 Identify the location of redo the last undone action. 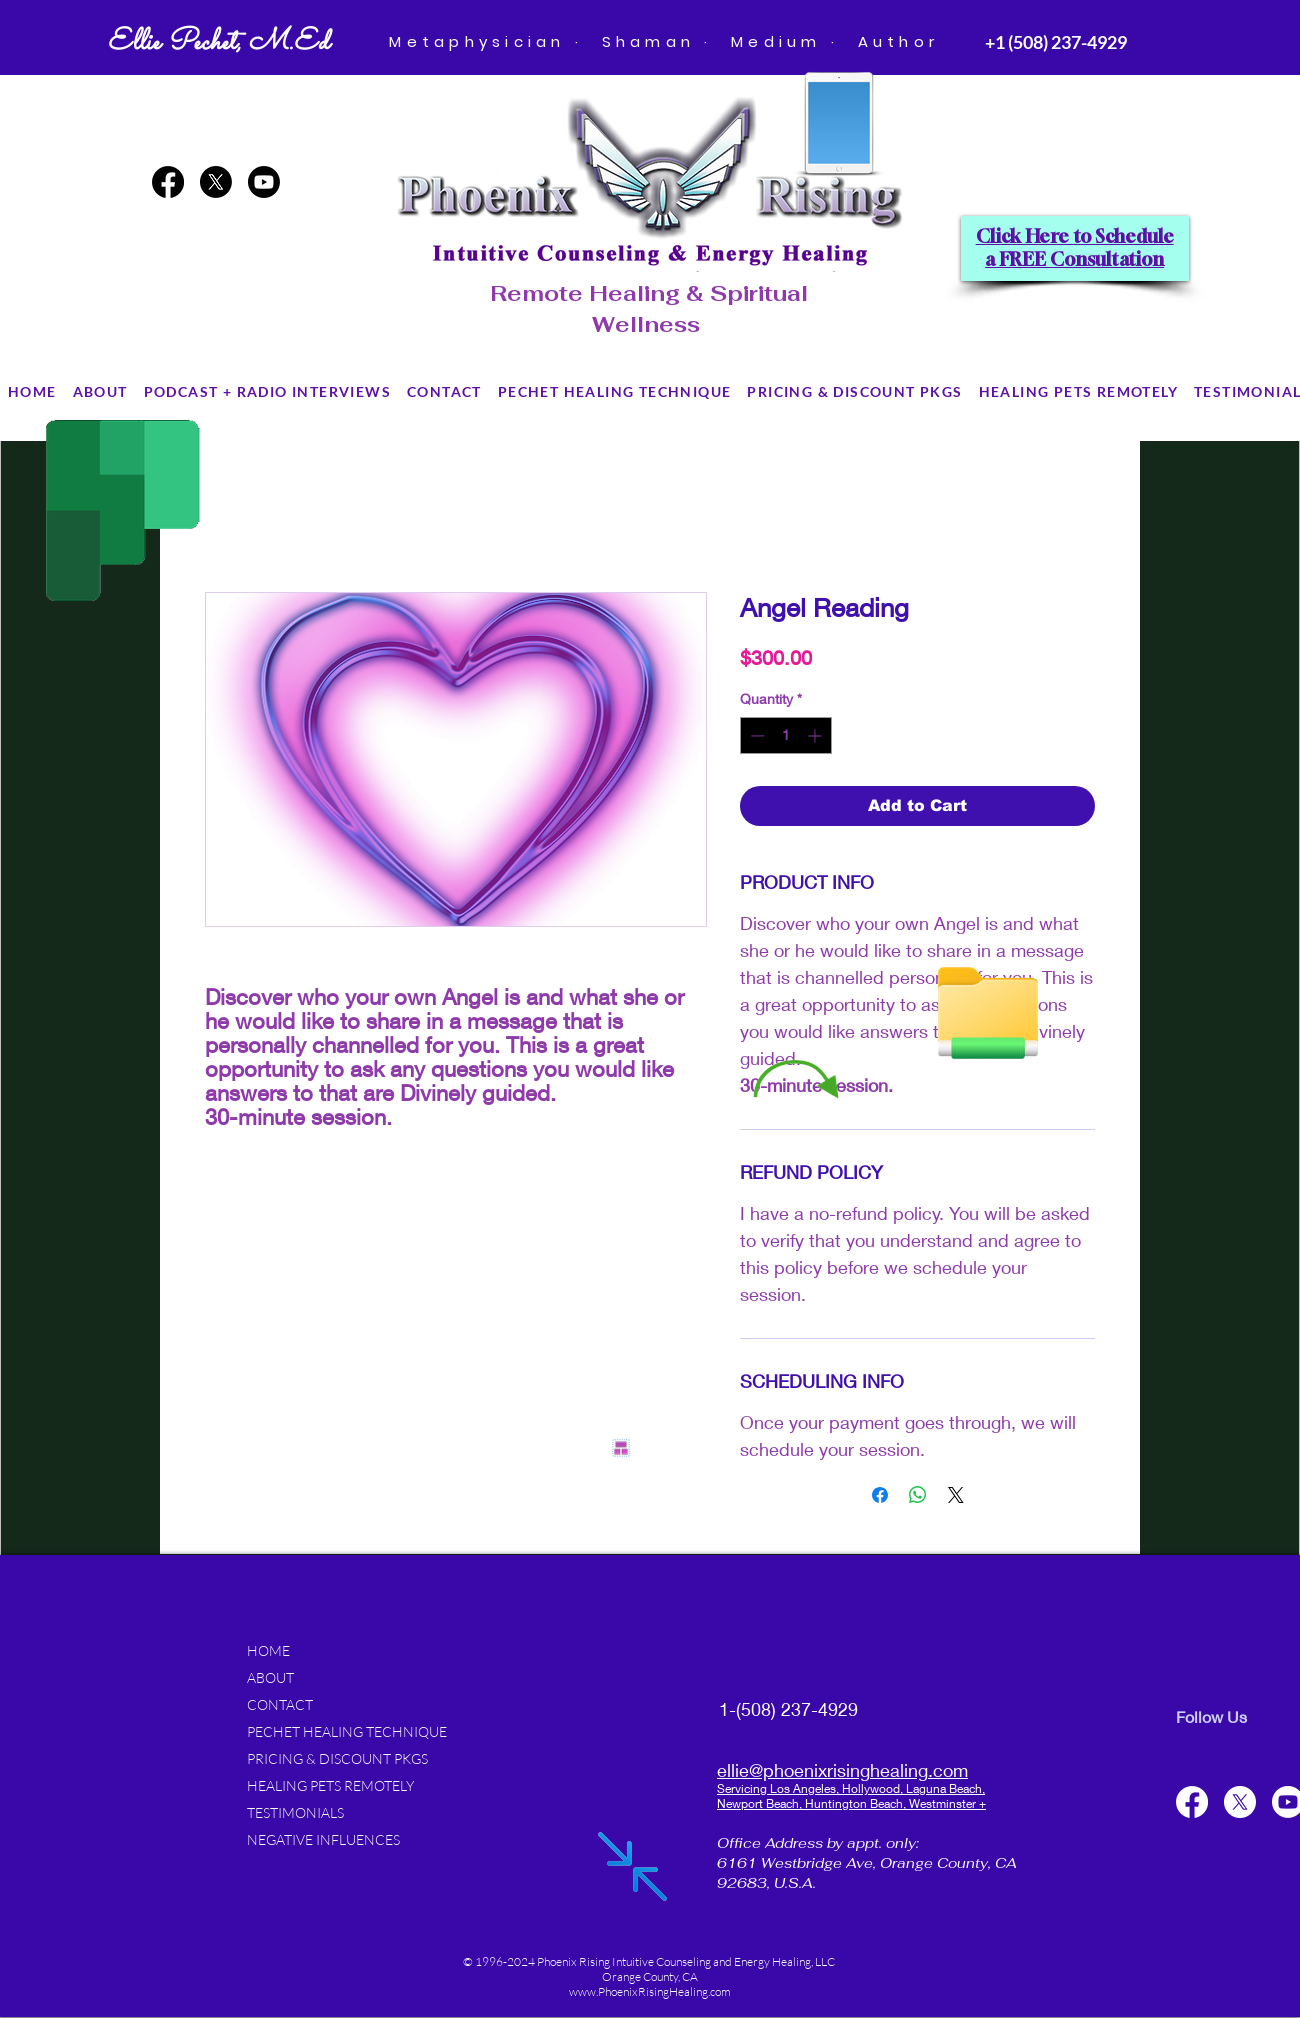
(796, 1078).